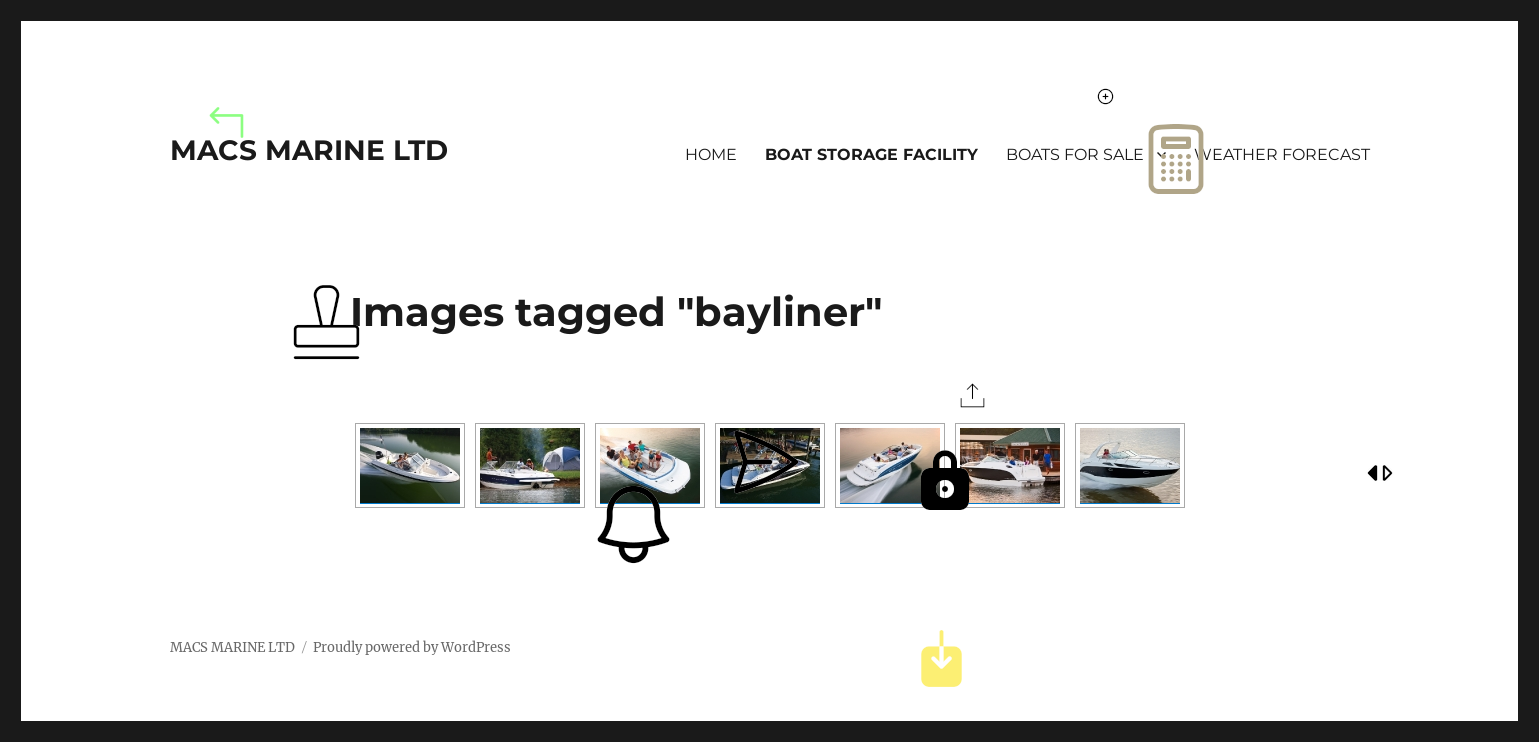 This screenshot has height=742, width=1539. I want to click on go back to previous screen or step, so click(226, 122).